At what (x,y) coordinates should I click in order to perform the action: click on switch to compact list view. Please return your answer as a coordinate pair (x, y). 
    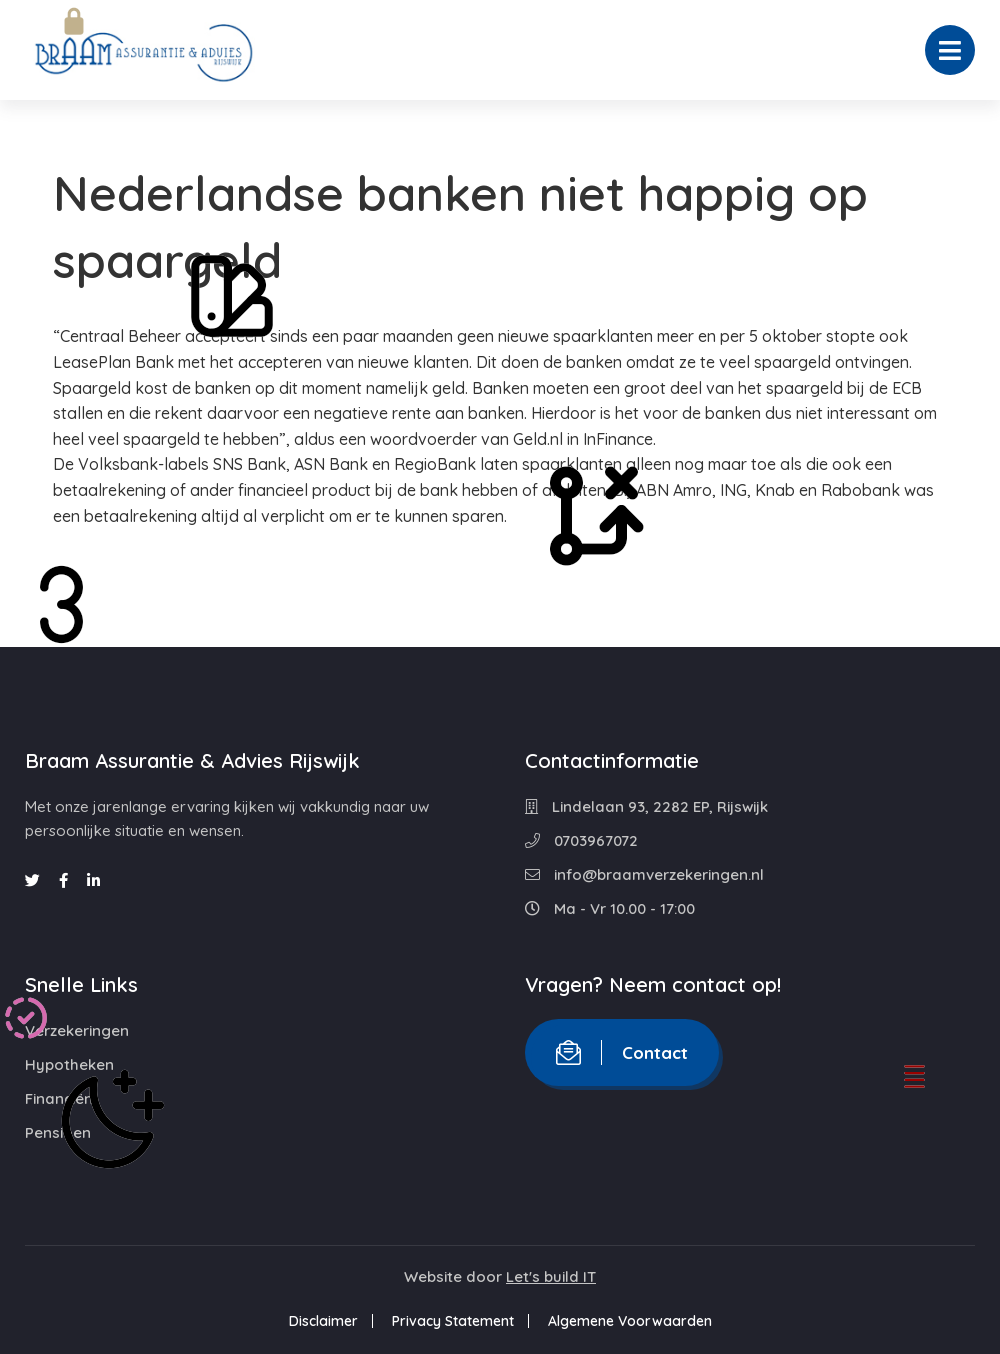
    Looking at the image, I should click on (914, 1076).